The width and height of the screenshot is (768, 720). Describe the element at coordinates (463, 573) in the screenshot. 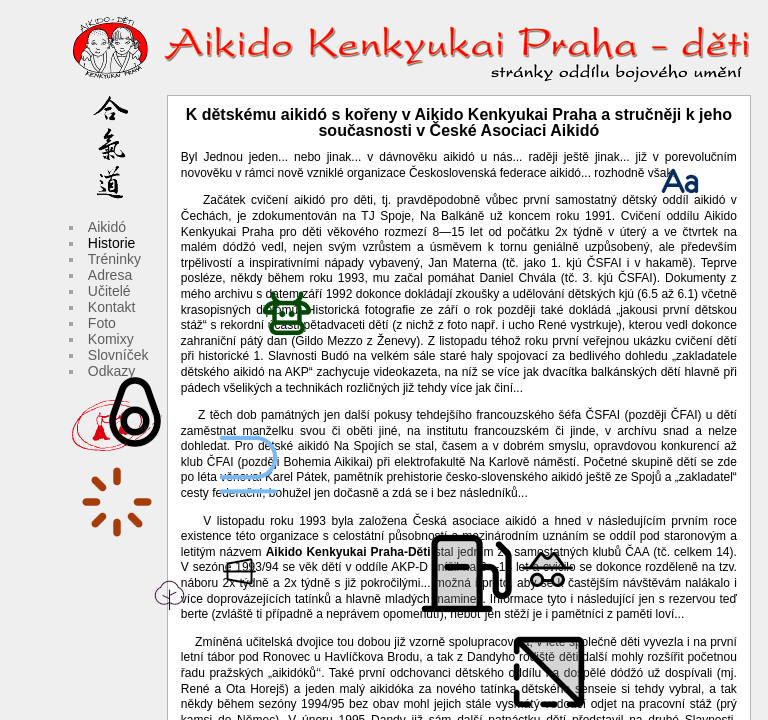

I see `find nearby gas stations` at that location.